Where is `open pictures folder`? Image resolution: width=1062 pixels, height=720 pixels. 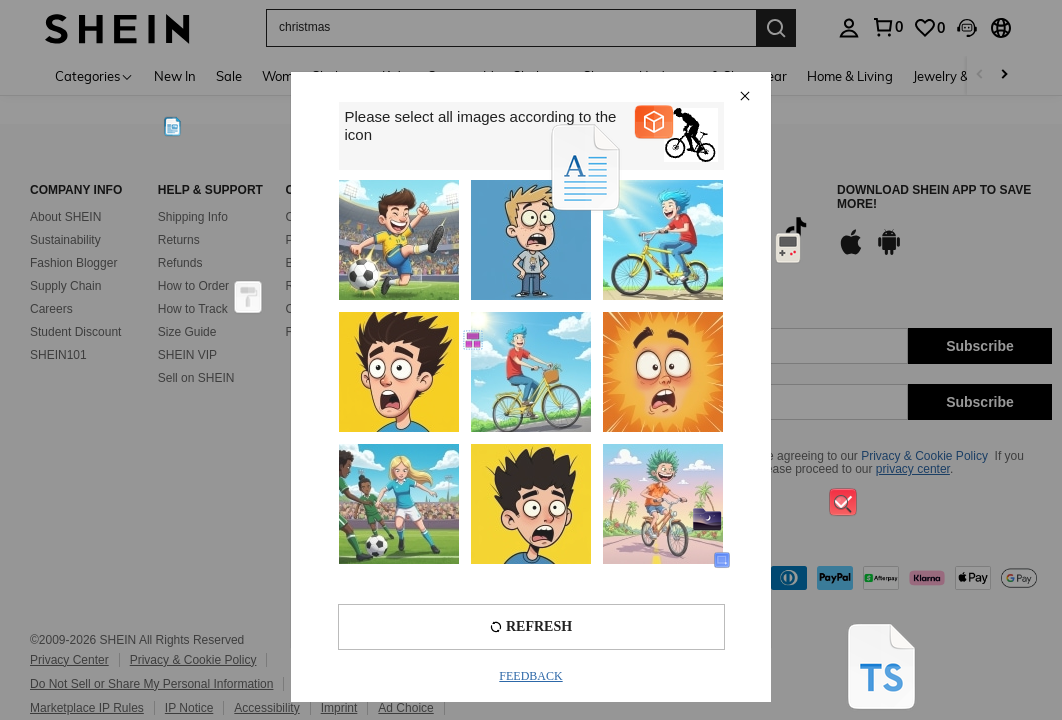 open pictures folder is located at coordinates (707, 520).